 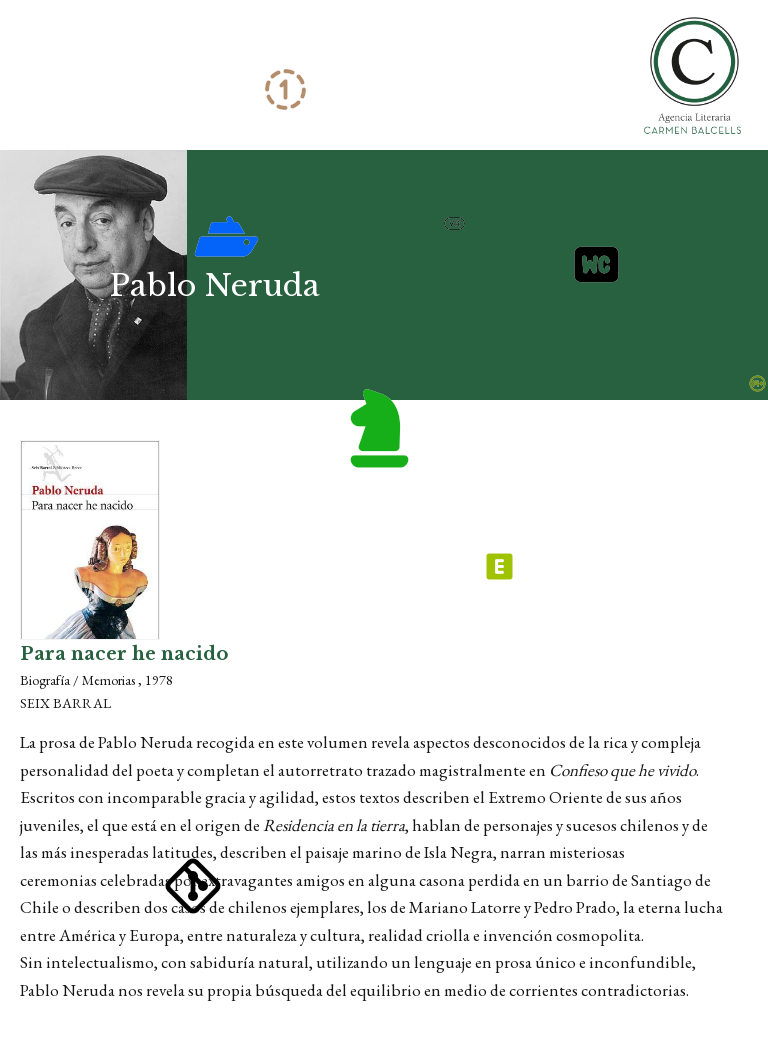 I want to click on indicates step one in a multi-step process, so click(x=285, y=89).